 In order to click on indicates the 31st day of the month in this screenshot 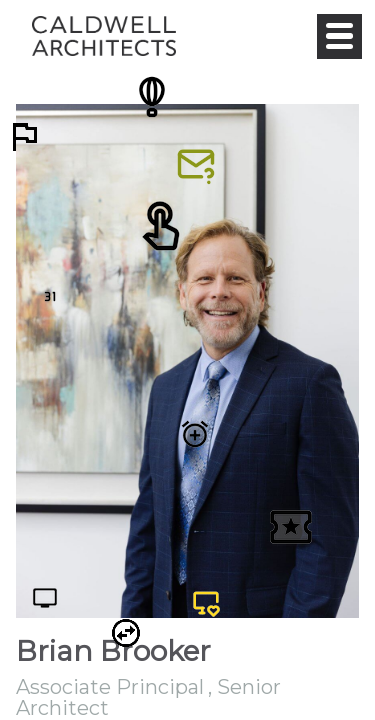, I will do `click(50, 296)`.